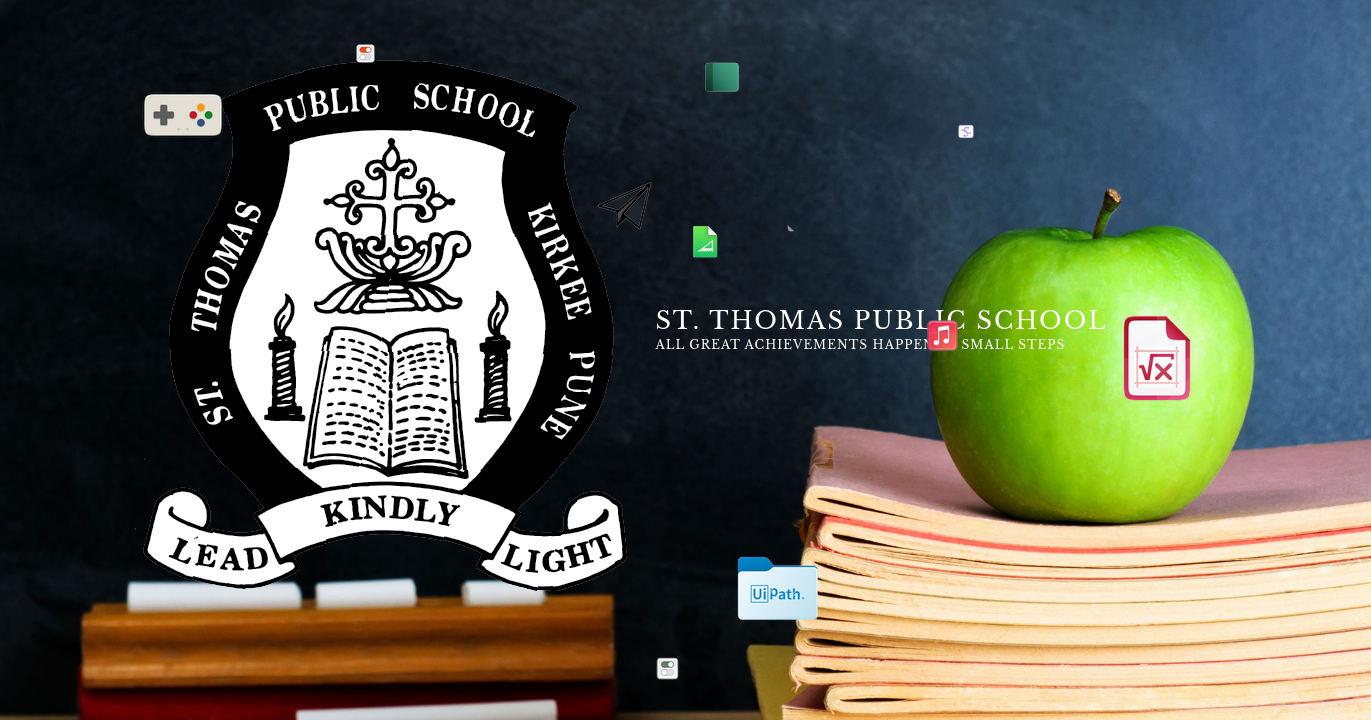 The image size is (1371, 720). I want to click on open system settings or preferences, so click(365, 53).